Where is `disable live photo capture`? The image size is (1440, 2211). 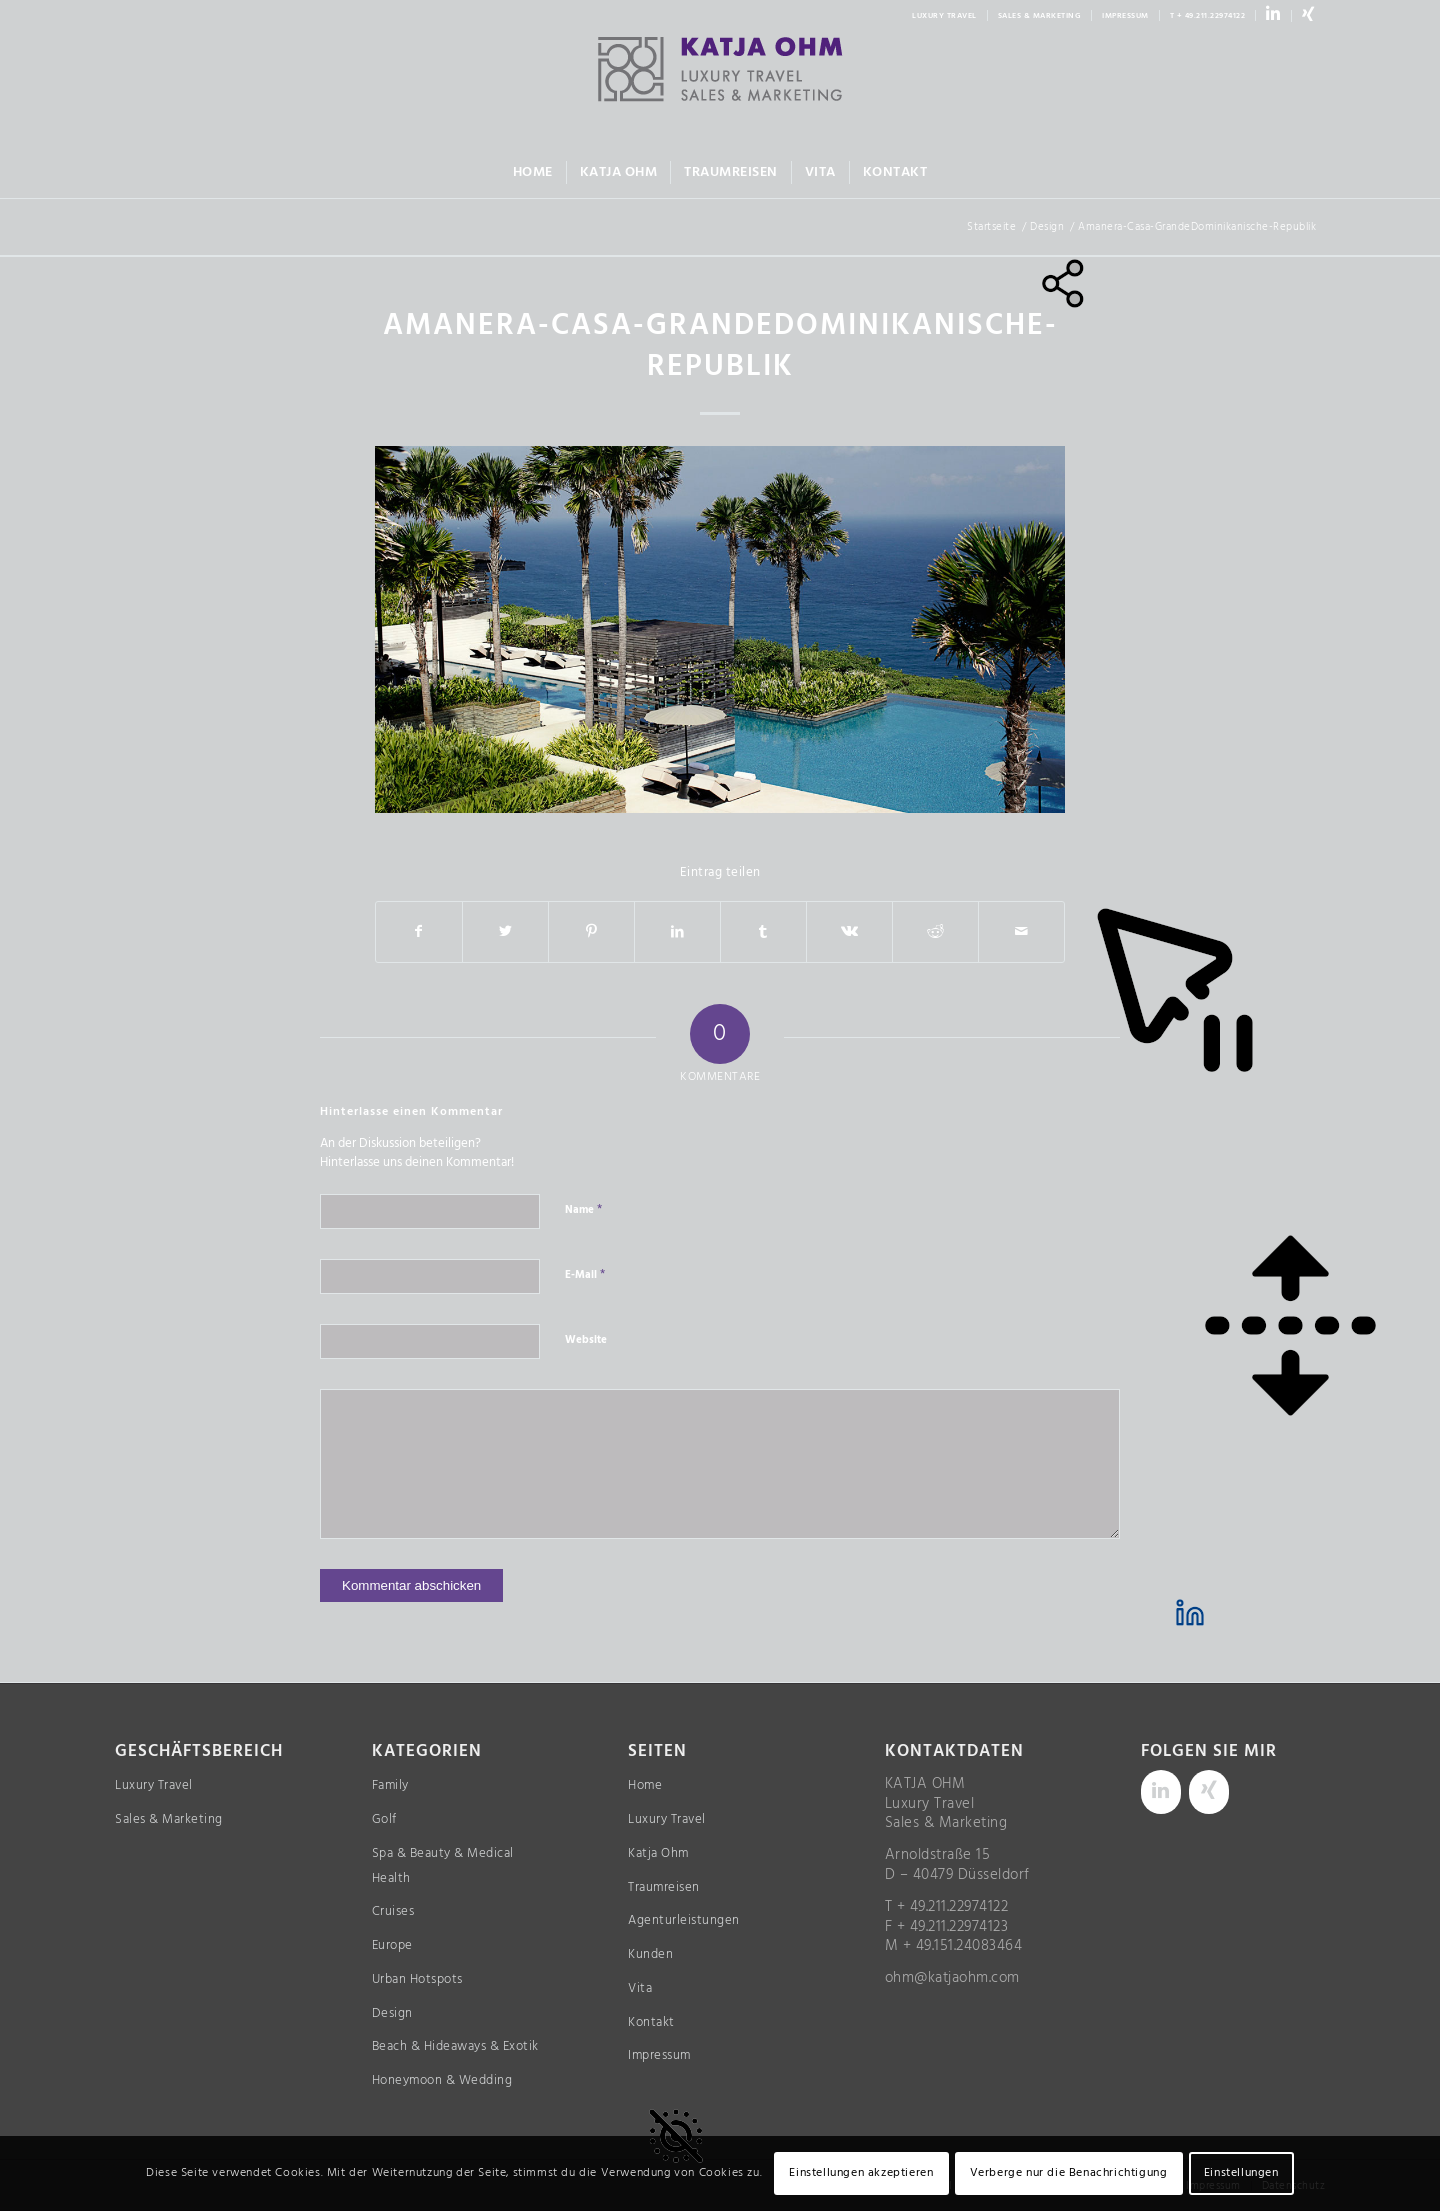
disable live photo capture is located at coordinates (676, 2136).